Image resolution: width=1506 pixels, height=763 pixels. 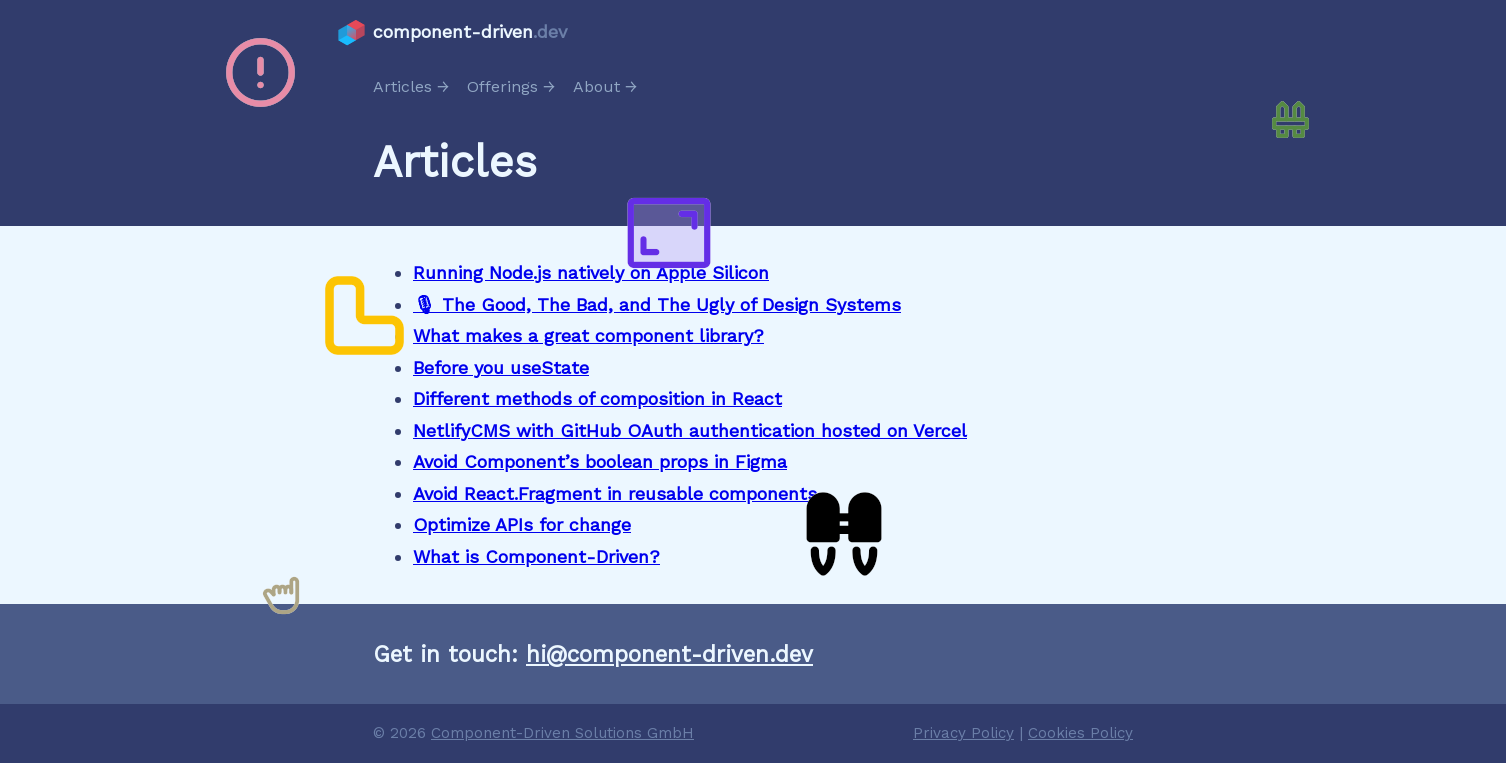 I want to click on enter fullscreen mode, so click(x=669, y=233).